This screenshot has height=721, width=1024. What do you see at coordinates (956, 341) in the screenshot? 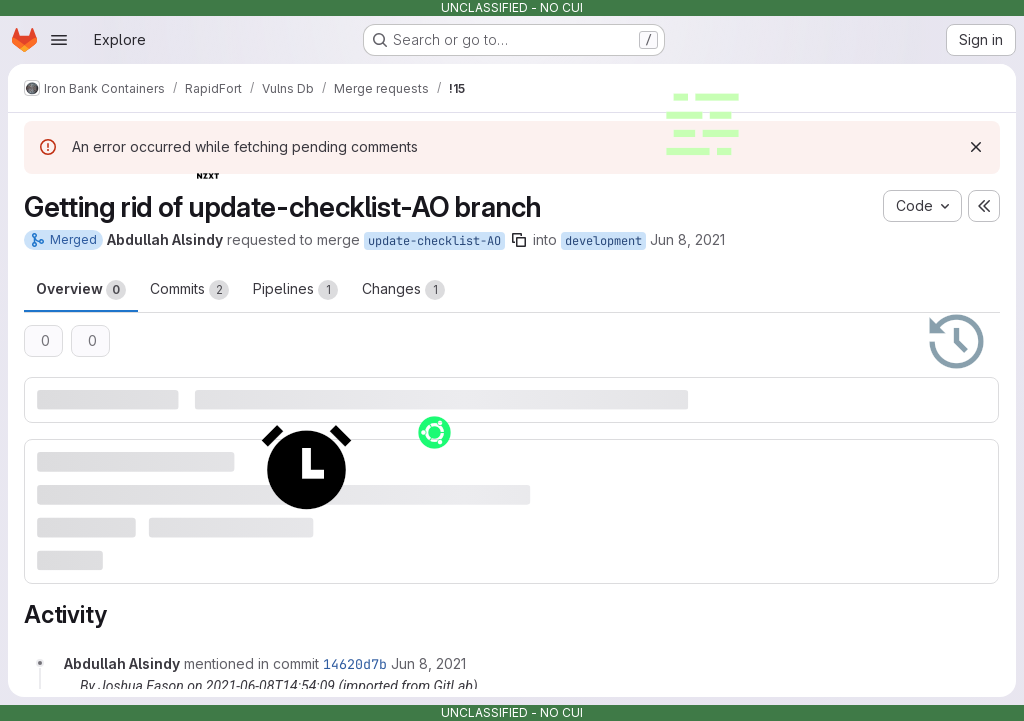
I see `view recent activity or history` at bounding box center [956, 341].